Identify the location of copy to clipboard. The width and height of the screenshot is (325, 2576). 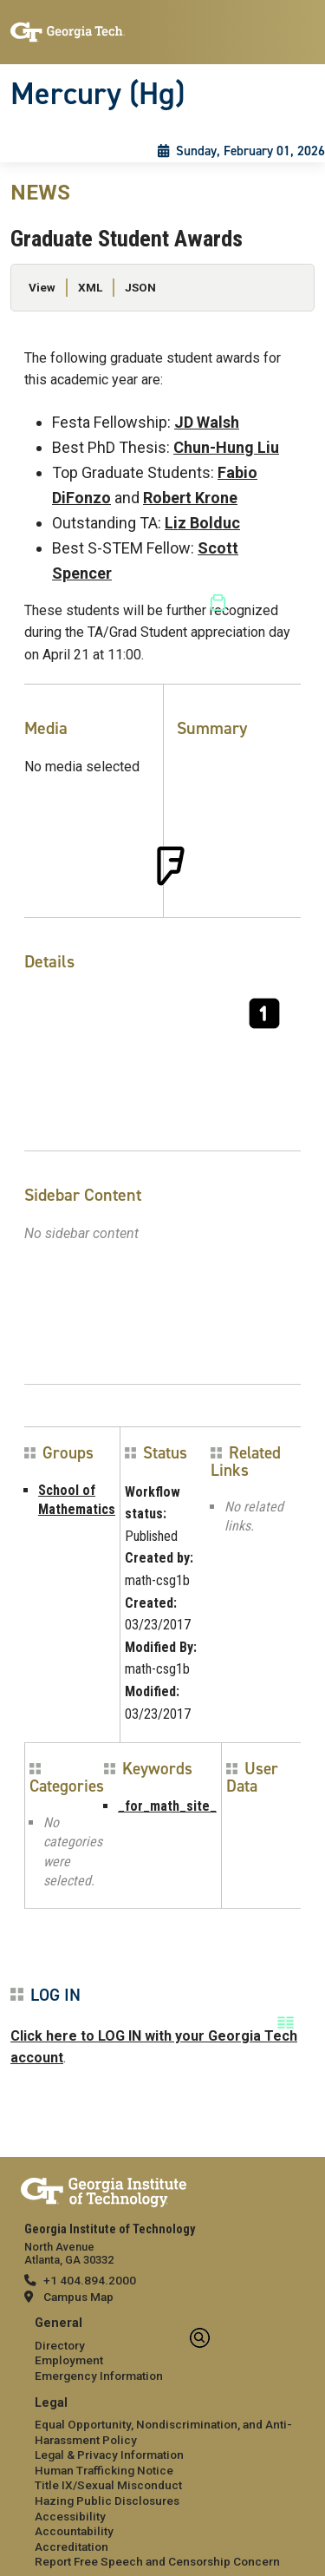
(218, 602).